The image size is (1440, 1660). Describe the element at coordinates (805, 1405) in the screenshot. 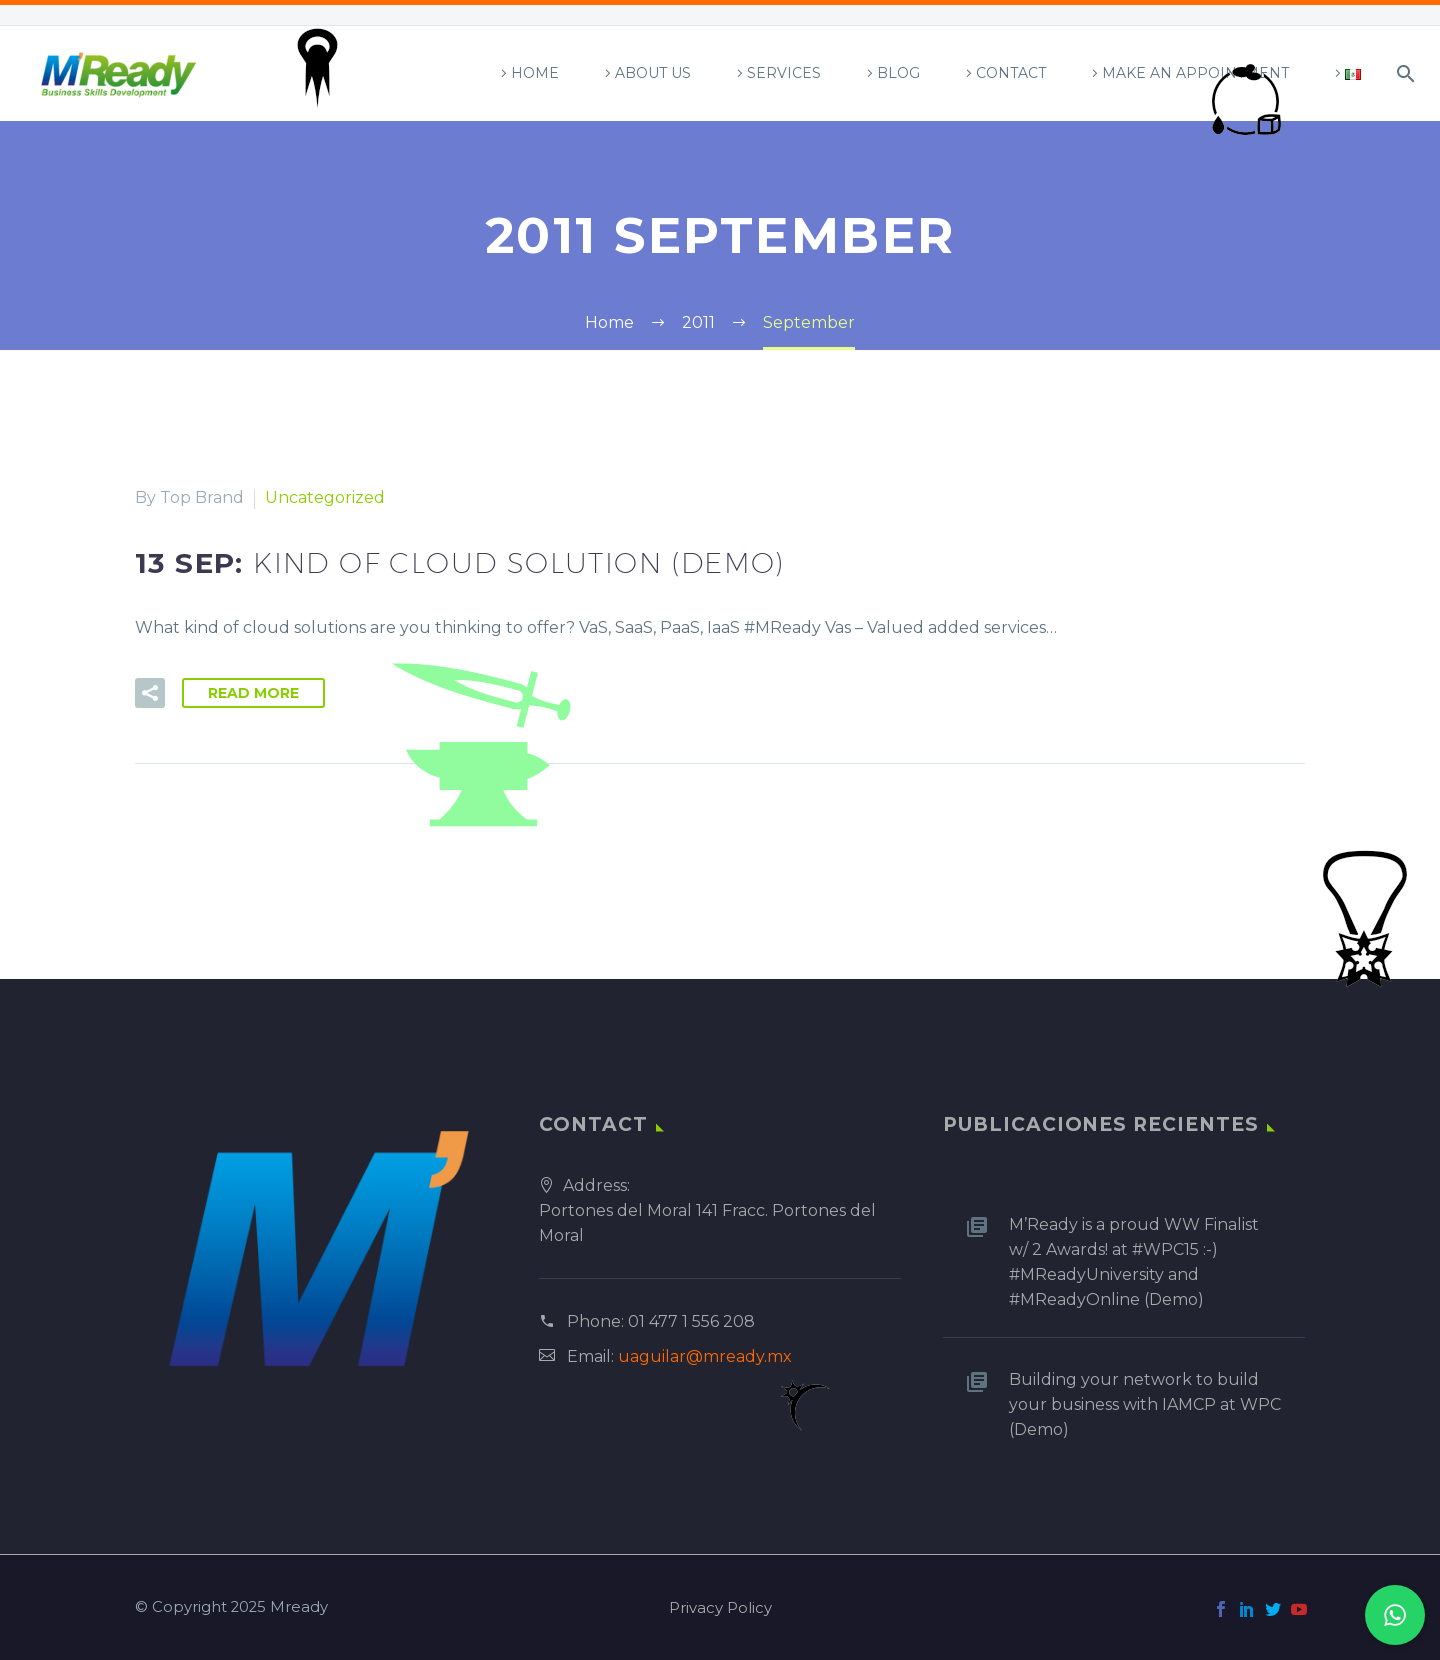

I see `indicates eclipse event or celestial phenomenon in game` at that location.